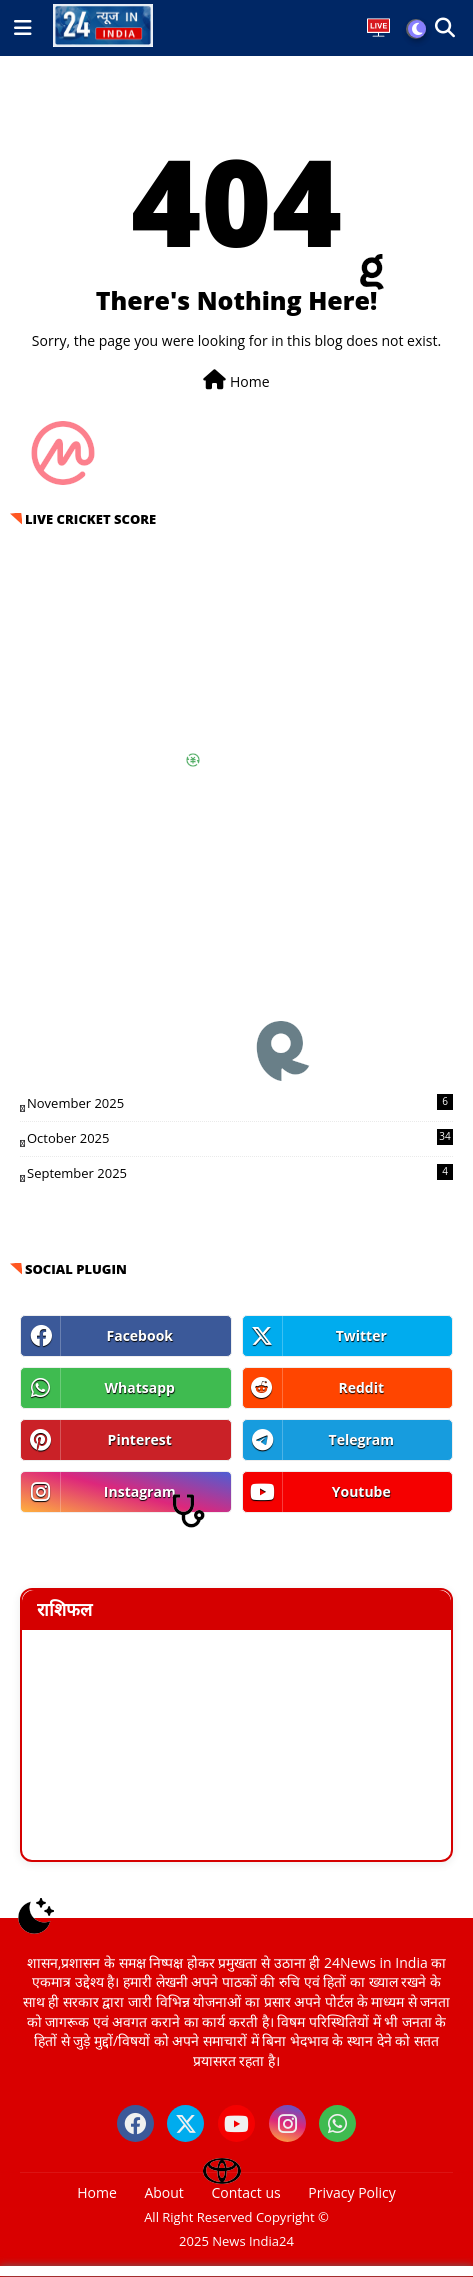 Image resolution: width=473 pixels, height=2277 pixels. Describe the element at coordinates (222, 2171) in the screenshot. I see `Toyota brand logo` at that location.